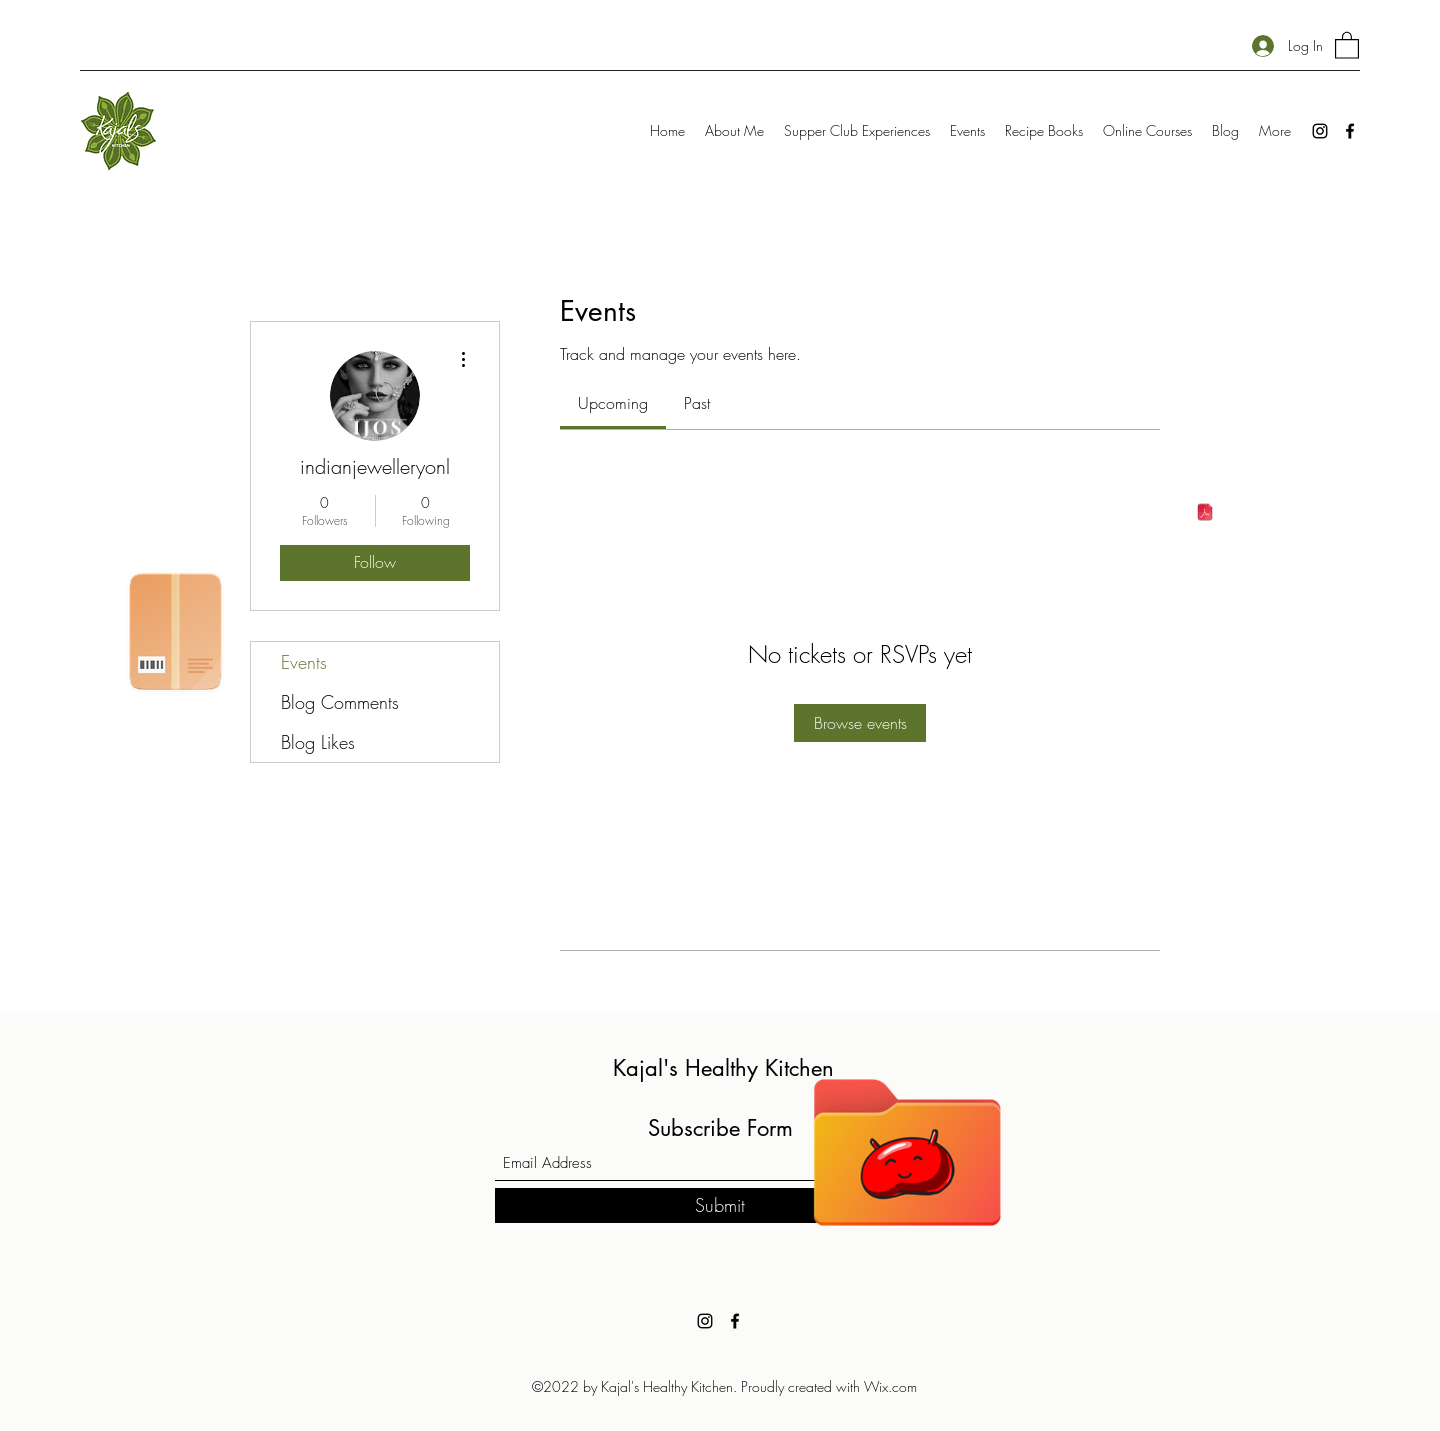 This screenshot has height=1431, width=1440. Describe the element at coordinates (1205, 512) in the screenshot. I see `open a PDF document` at that location.